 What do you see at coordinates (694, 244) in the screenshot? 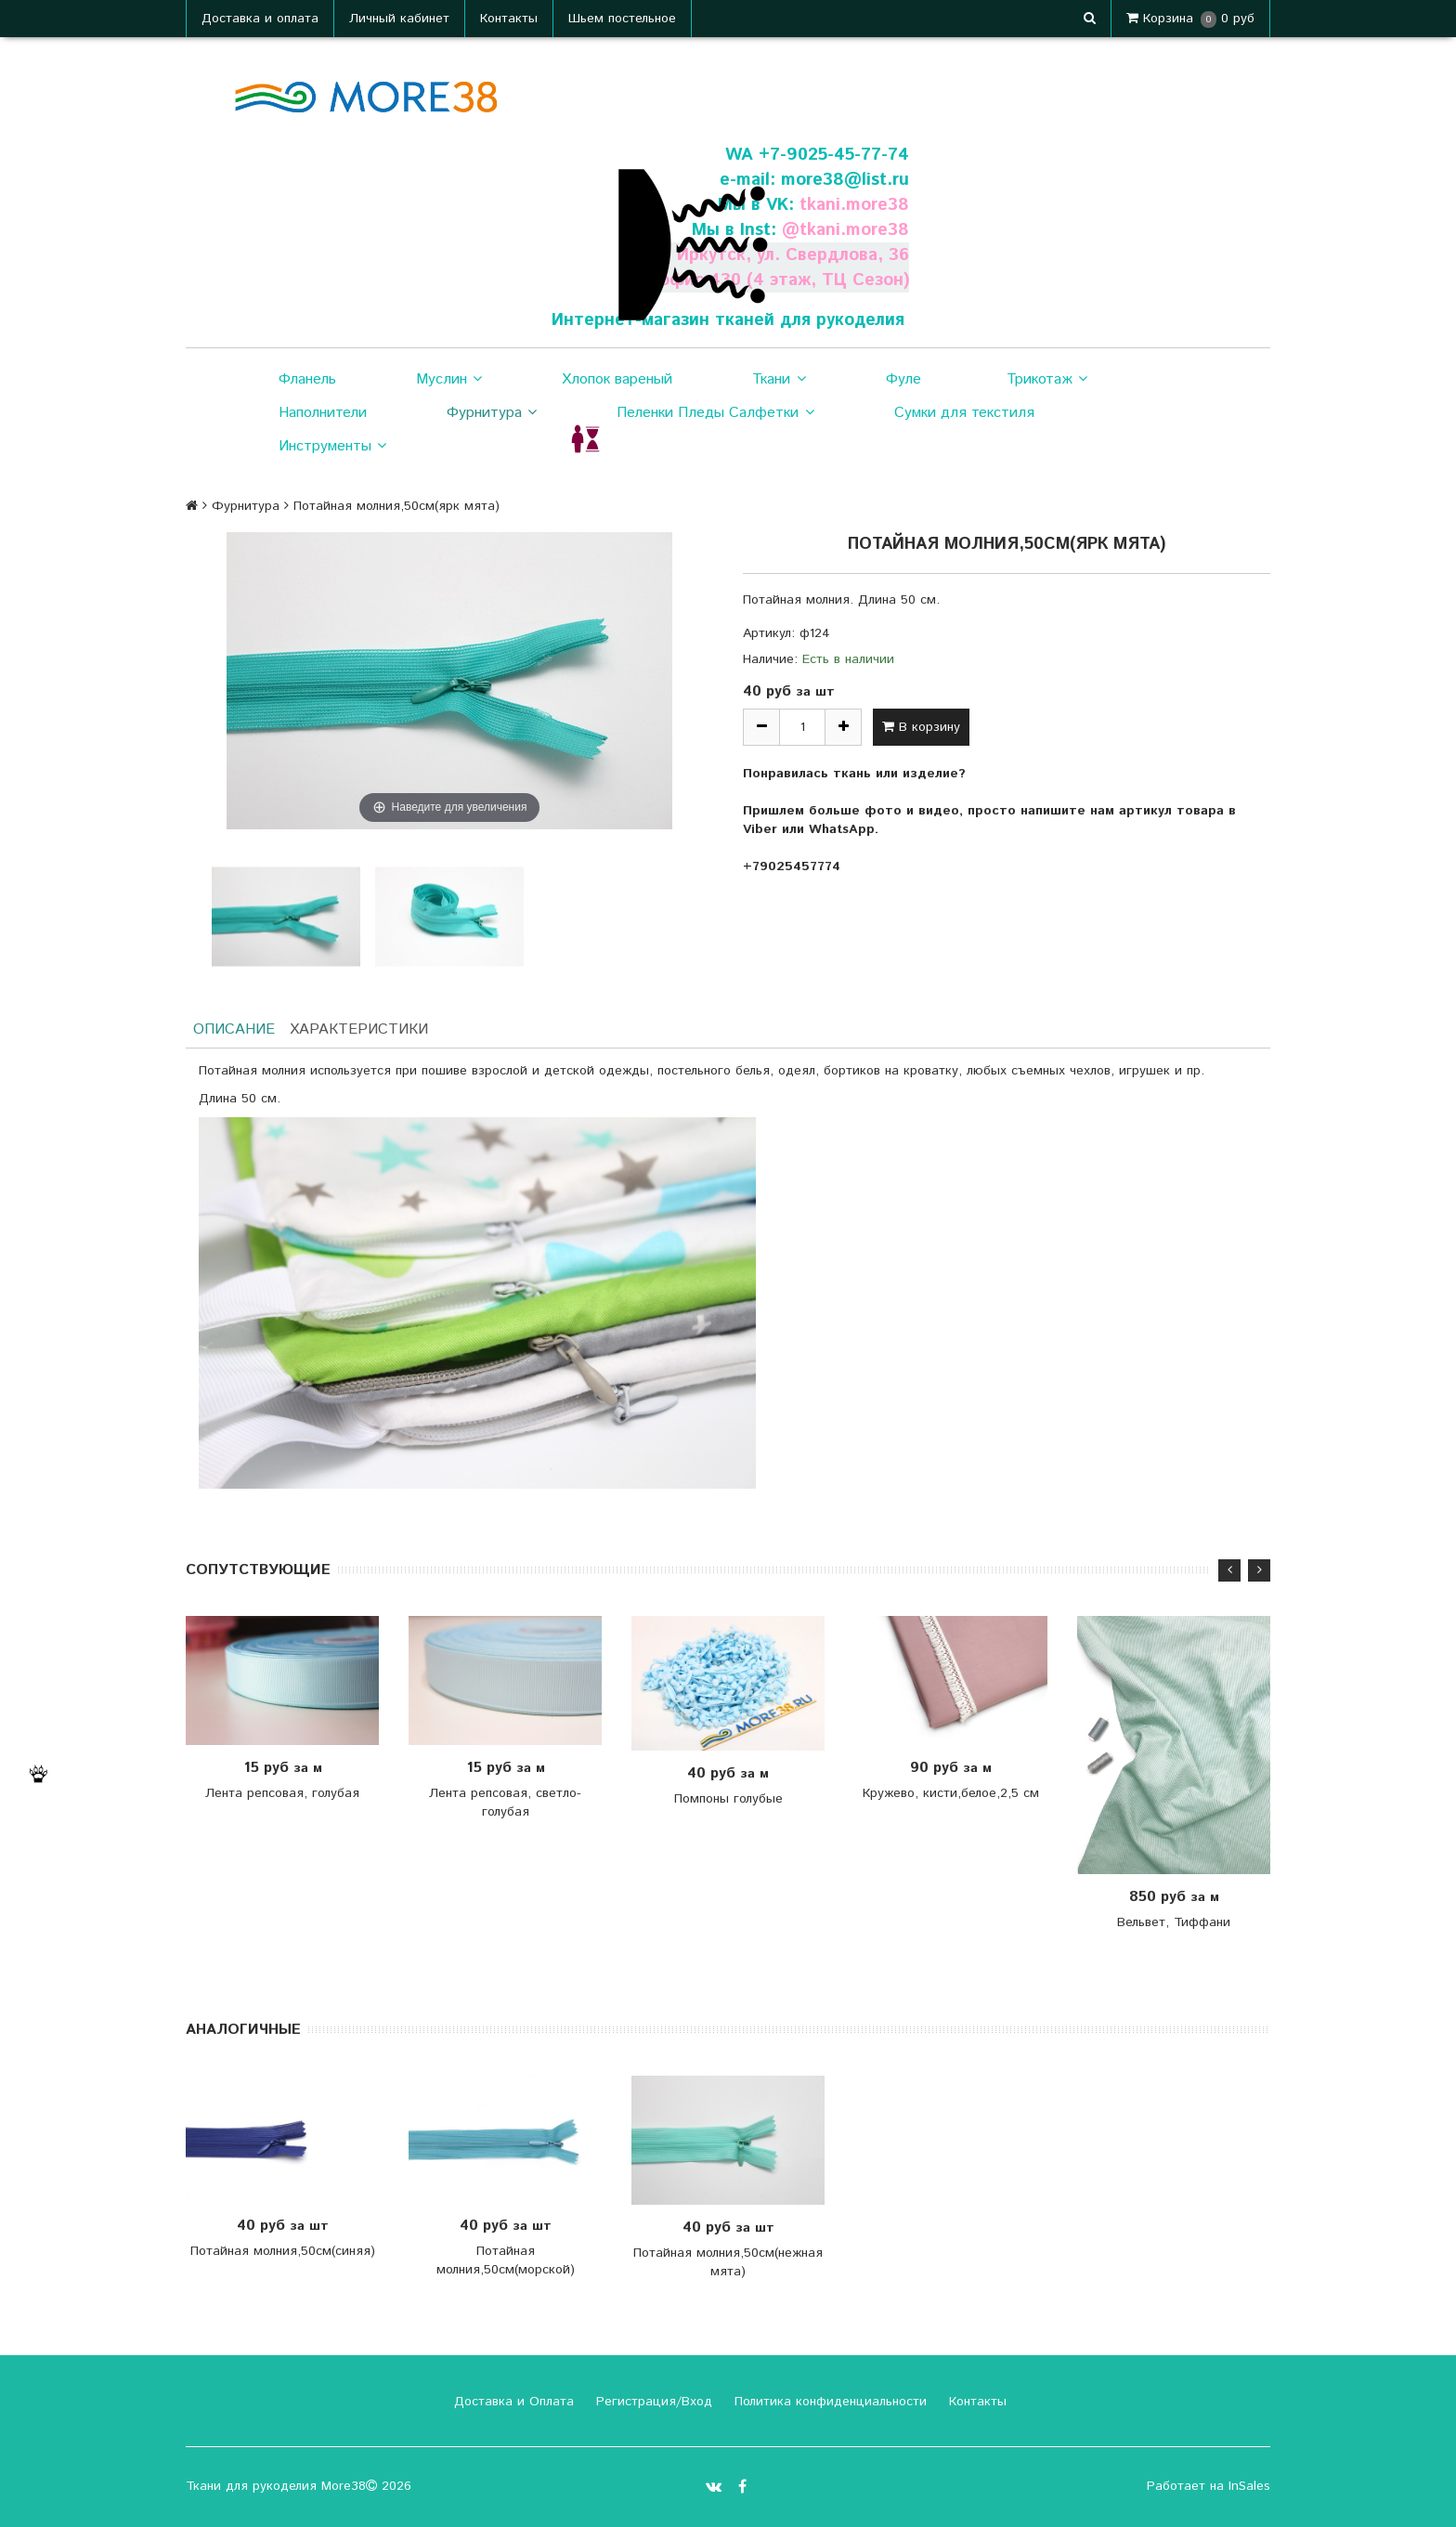
I see `indicates radiation or radioactive hazard warning` at bounding box center [694, 244].